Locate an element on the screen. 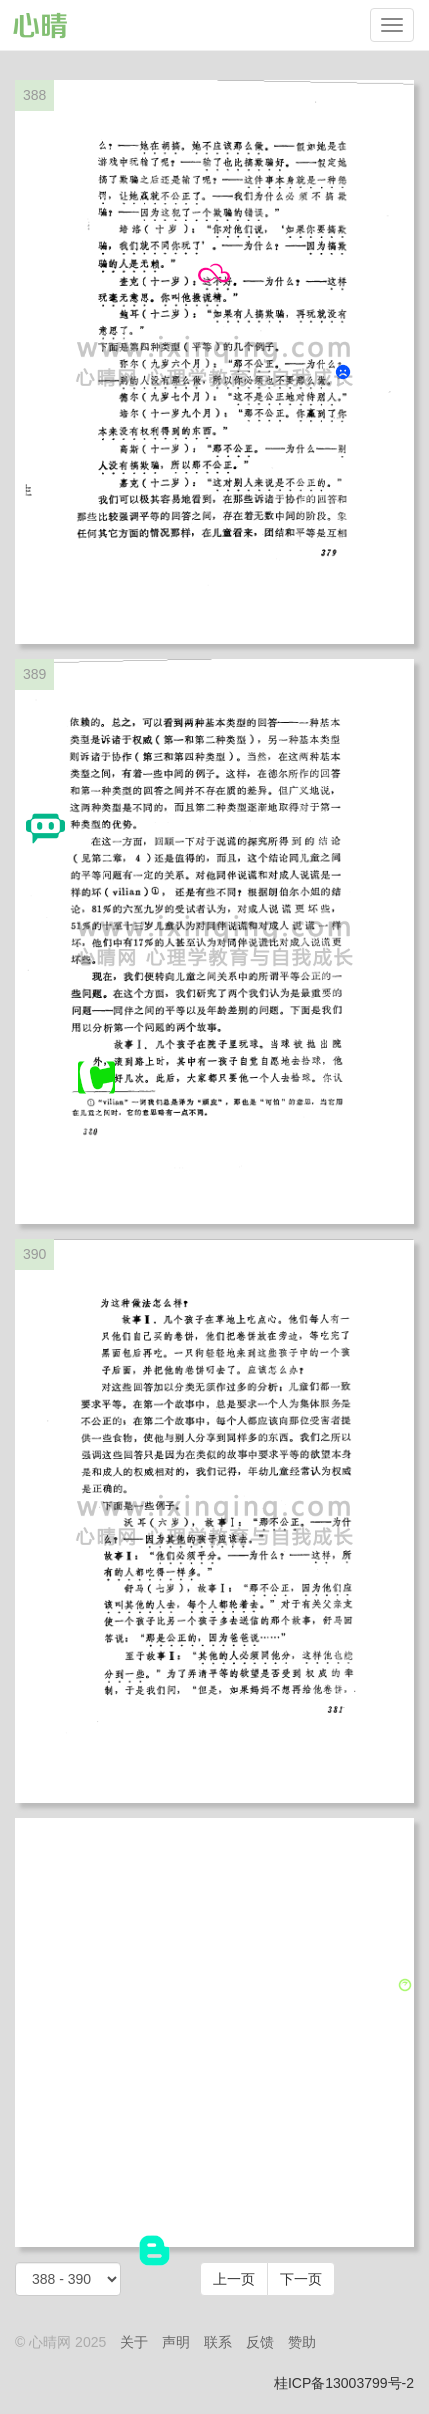  submit negative feedback or rating is located at coordinates (343, 372).